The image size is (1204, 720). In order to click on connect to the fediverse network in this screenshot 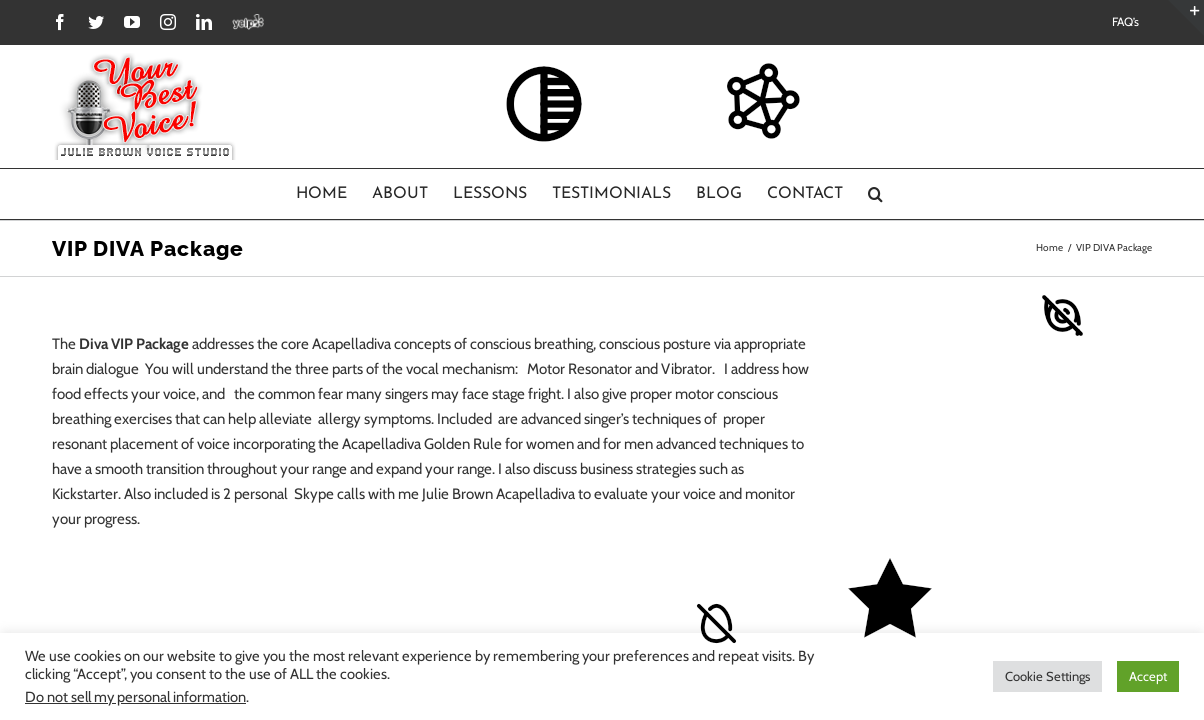, I will do `click(762, 101)`.